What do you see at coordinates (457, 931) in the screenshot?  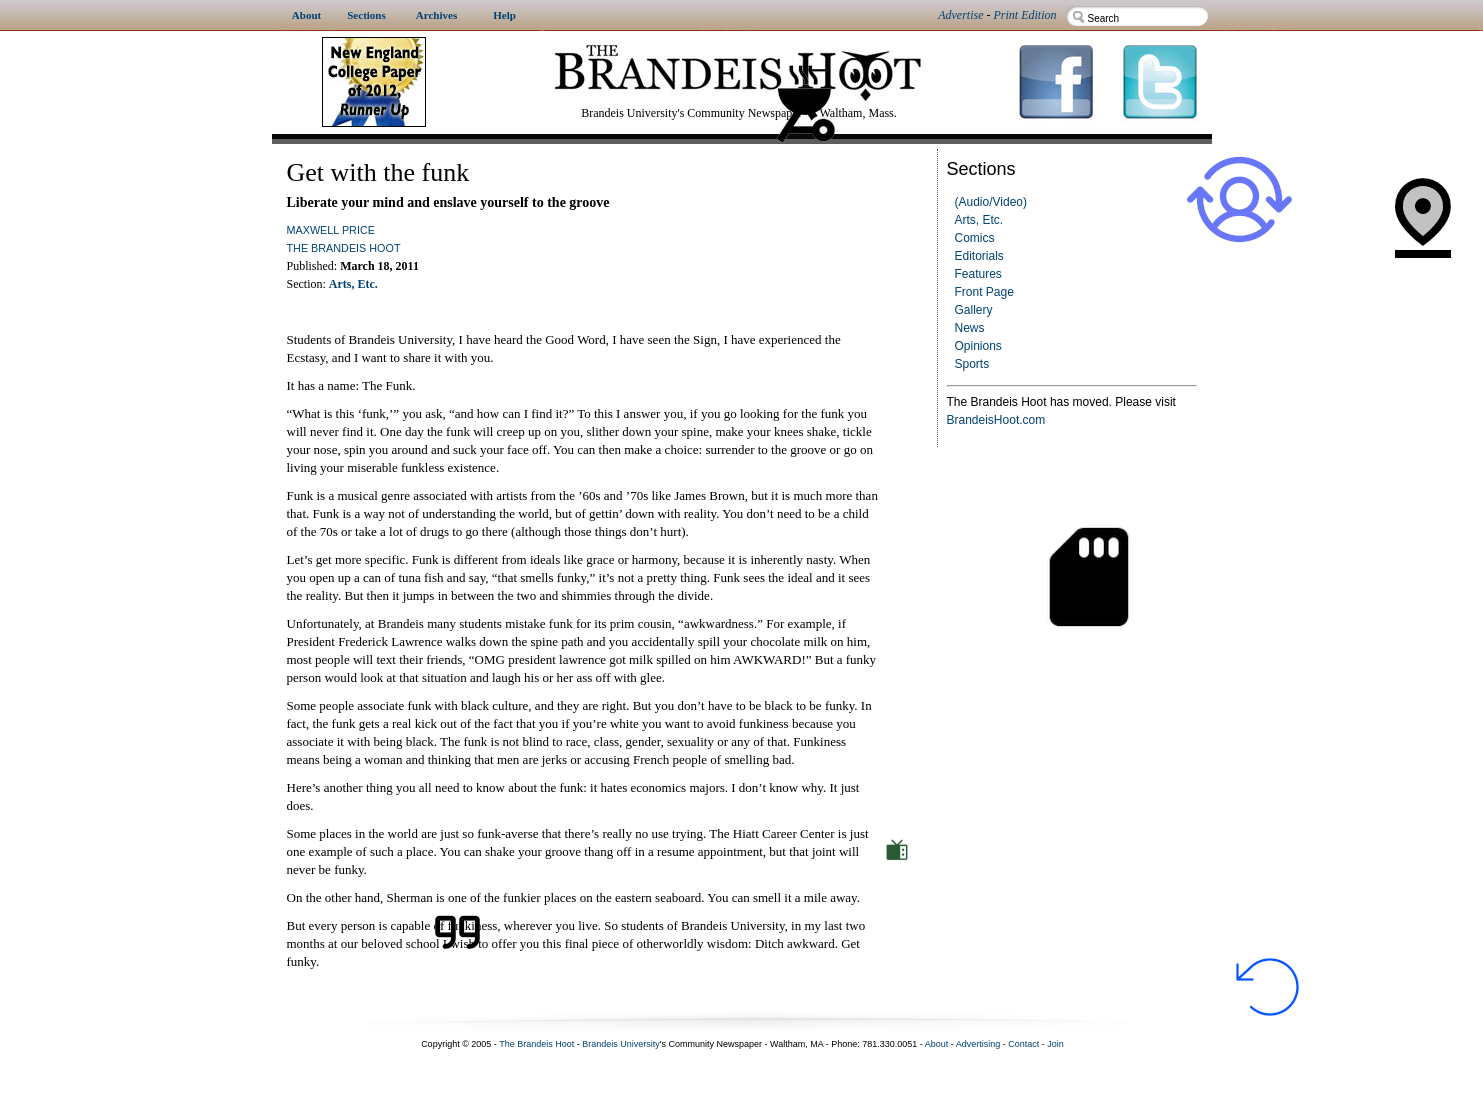 I see `view testimonials or customer quotes` at bounding box center [457, 931].